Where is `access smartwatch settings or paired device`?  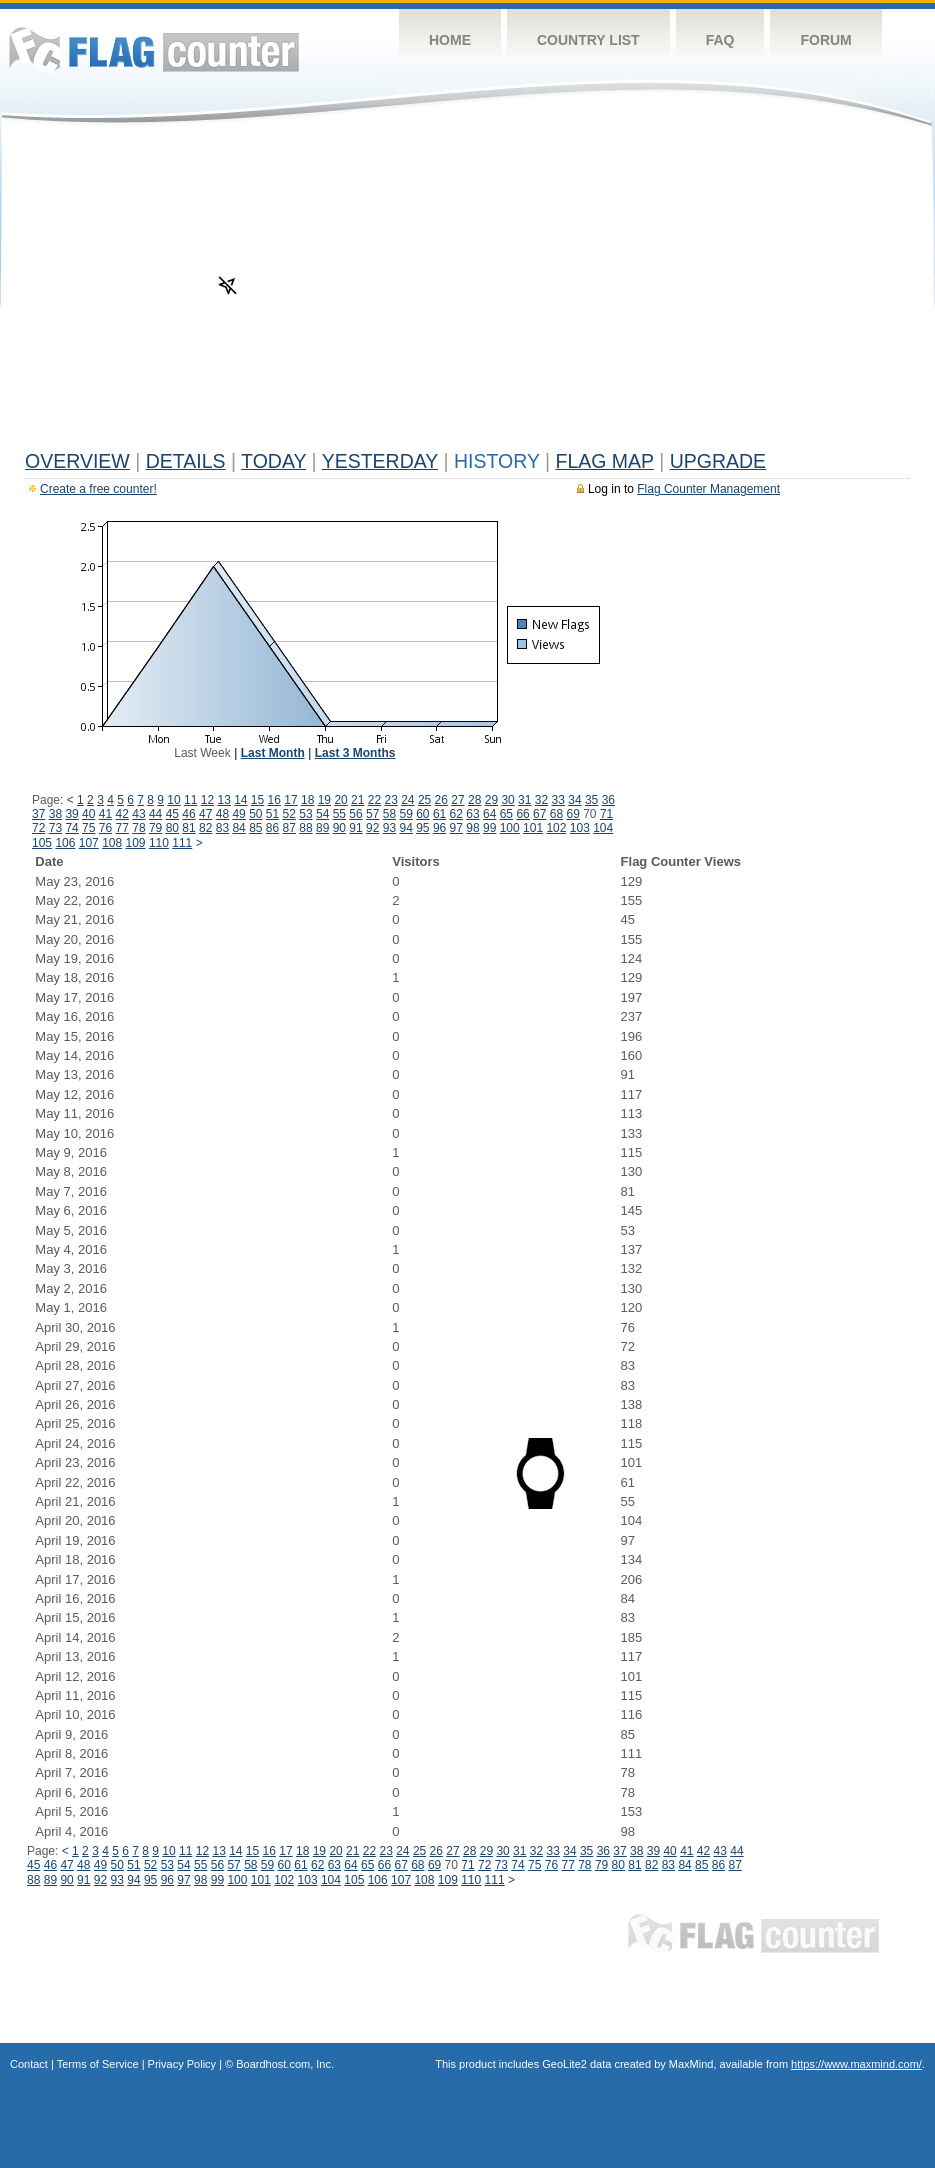 access smartwatch settings or paired device is located at coordinates (540, 1473).